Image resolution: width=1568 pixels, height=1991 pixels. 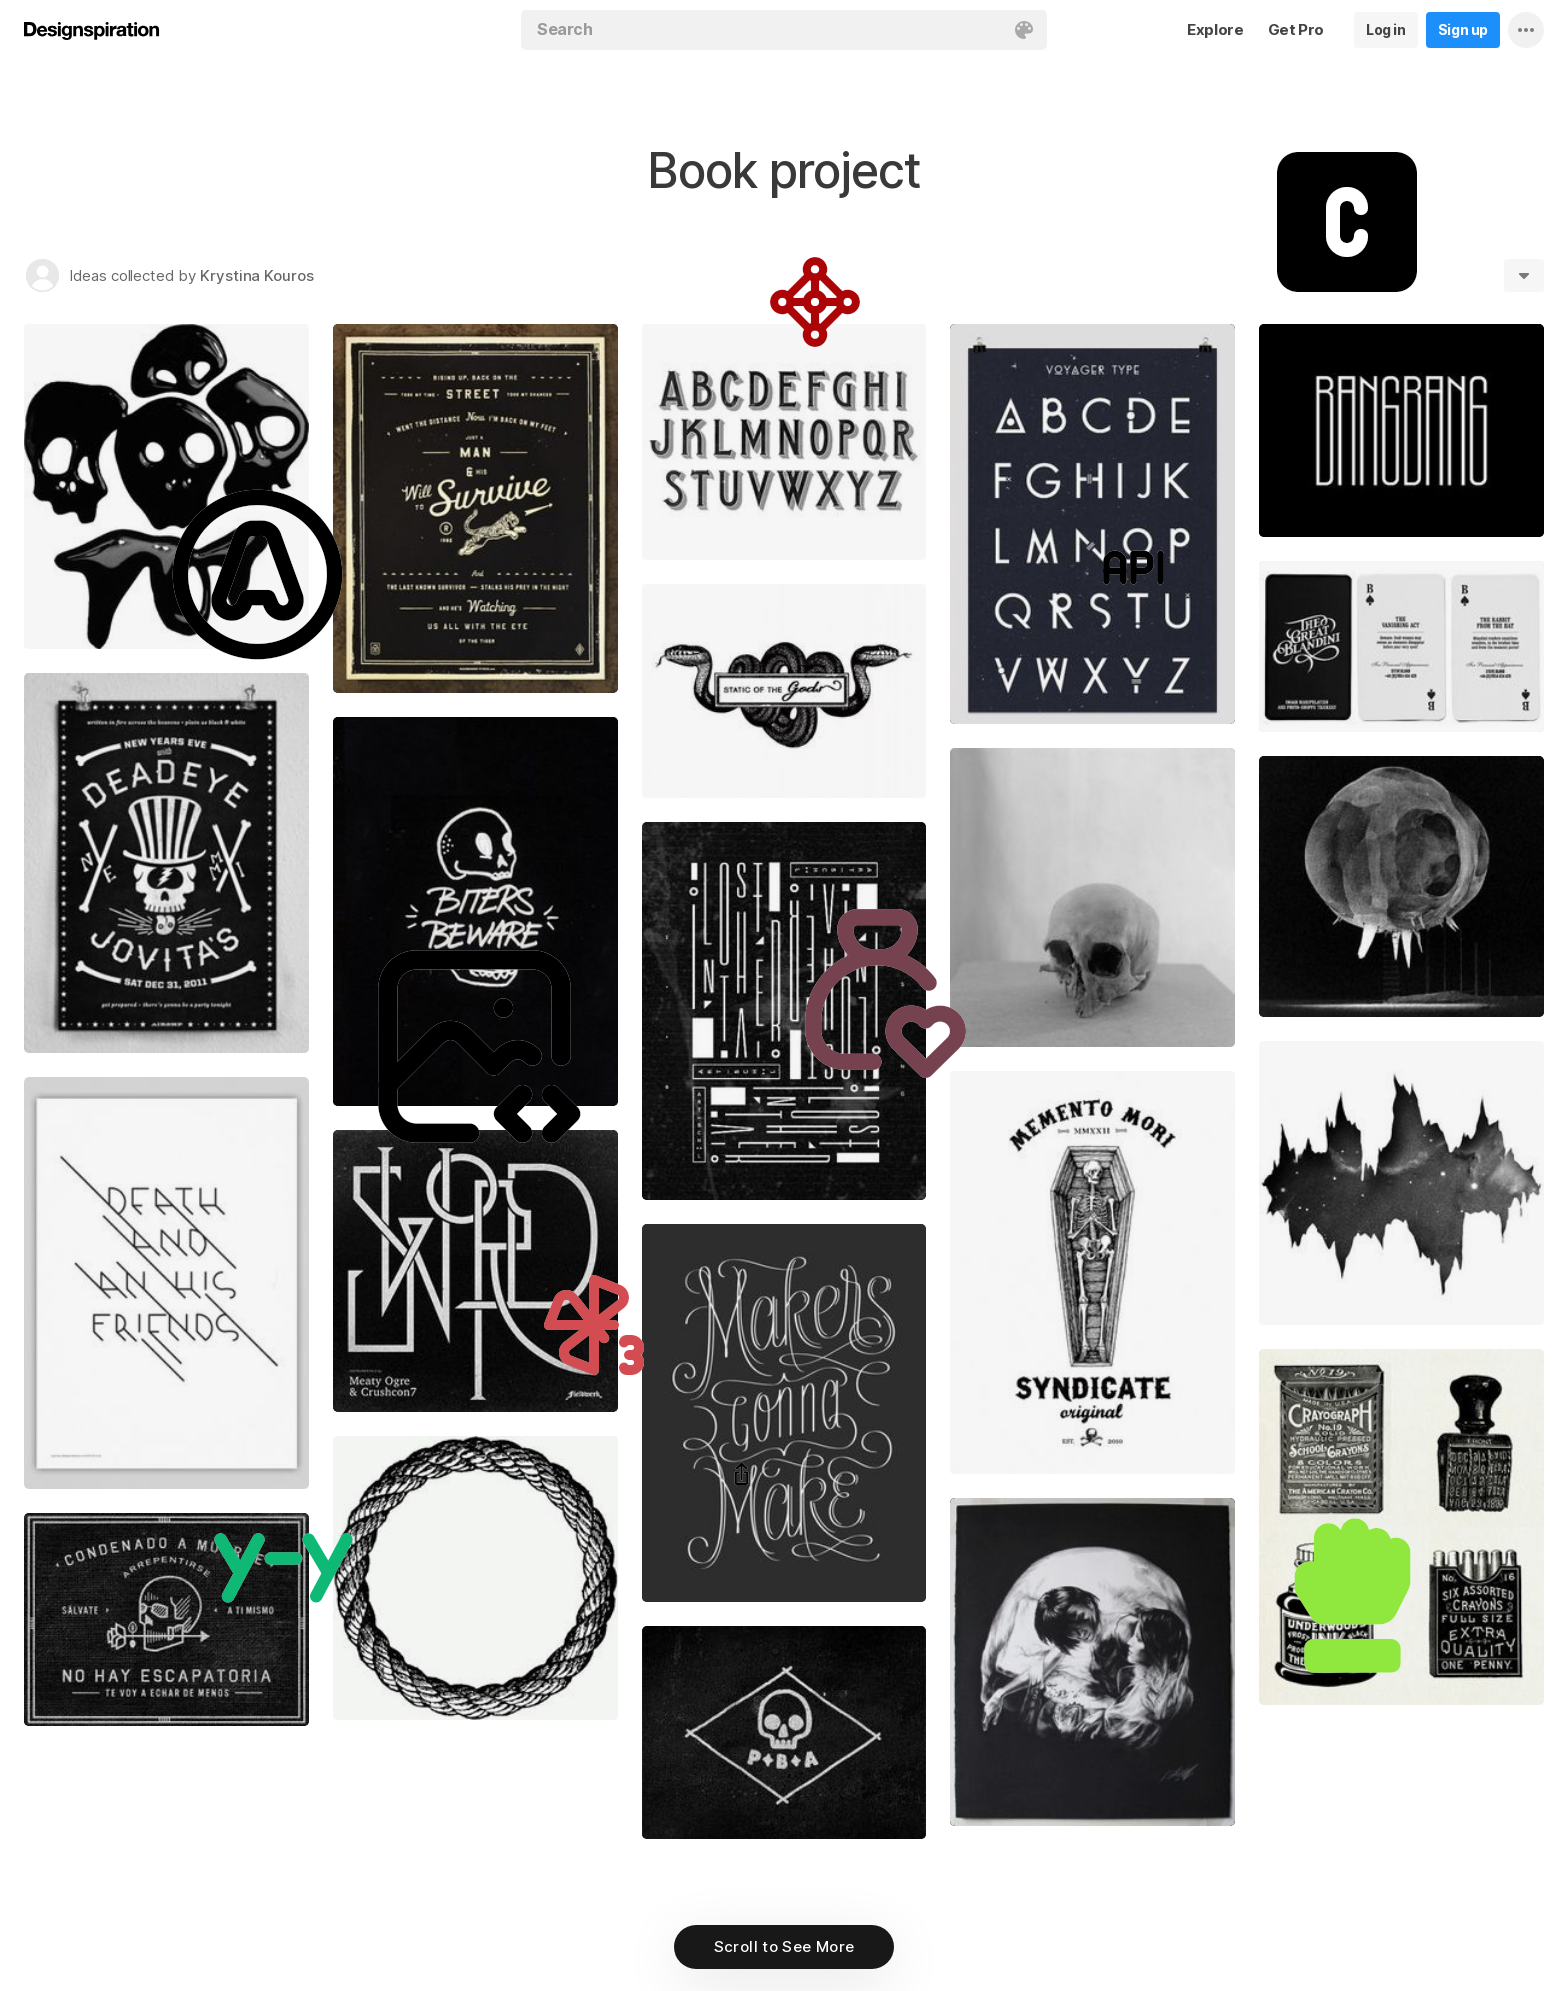 I want to click on share this content, so click(x=741, y=1473).